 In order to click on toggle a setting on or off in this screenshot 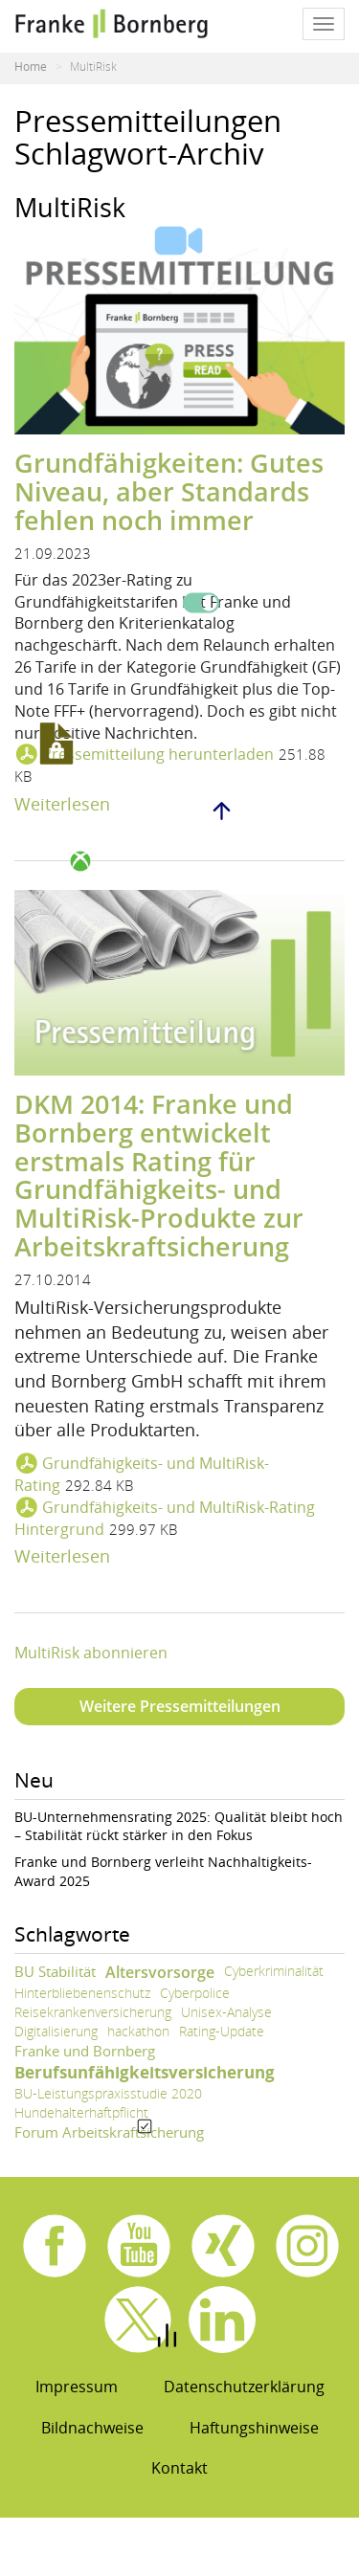, I will do `click(201, 603)`.